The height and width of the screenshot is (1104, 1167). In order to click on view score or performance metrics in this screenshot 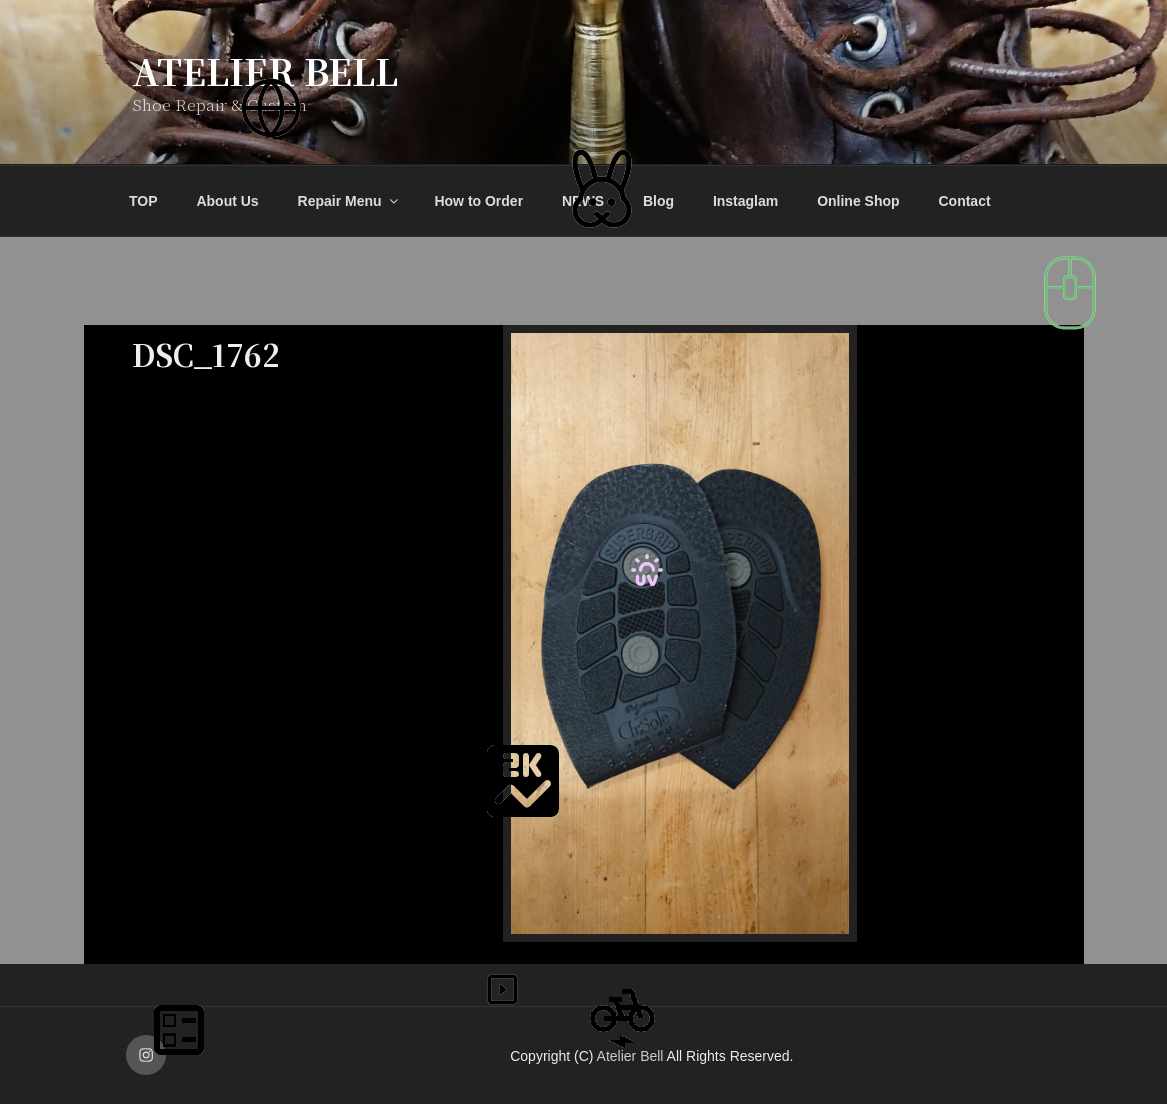, I will do `click(523, 781)`.